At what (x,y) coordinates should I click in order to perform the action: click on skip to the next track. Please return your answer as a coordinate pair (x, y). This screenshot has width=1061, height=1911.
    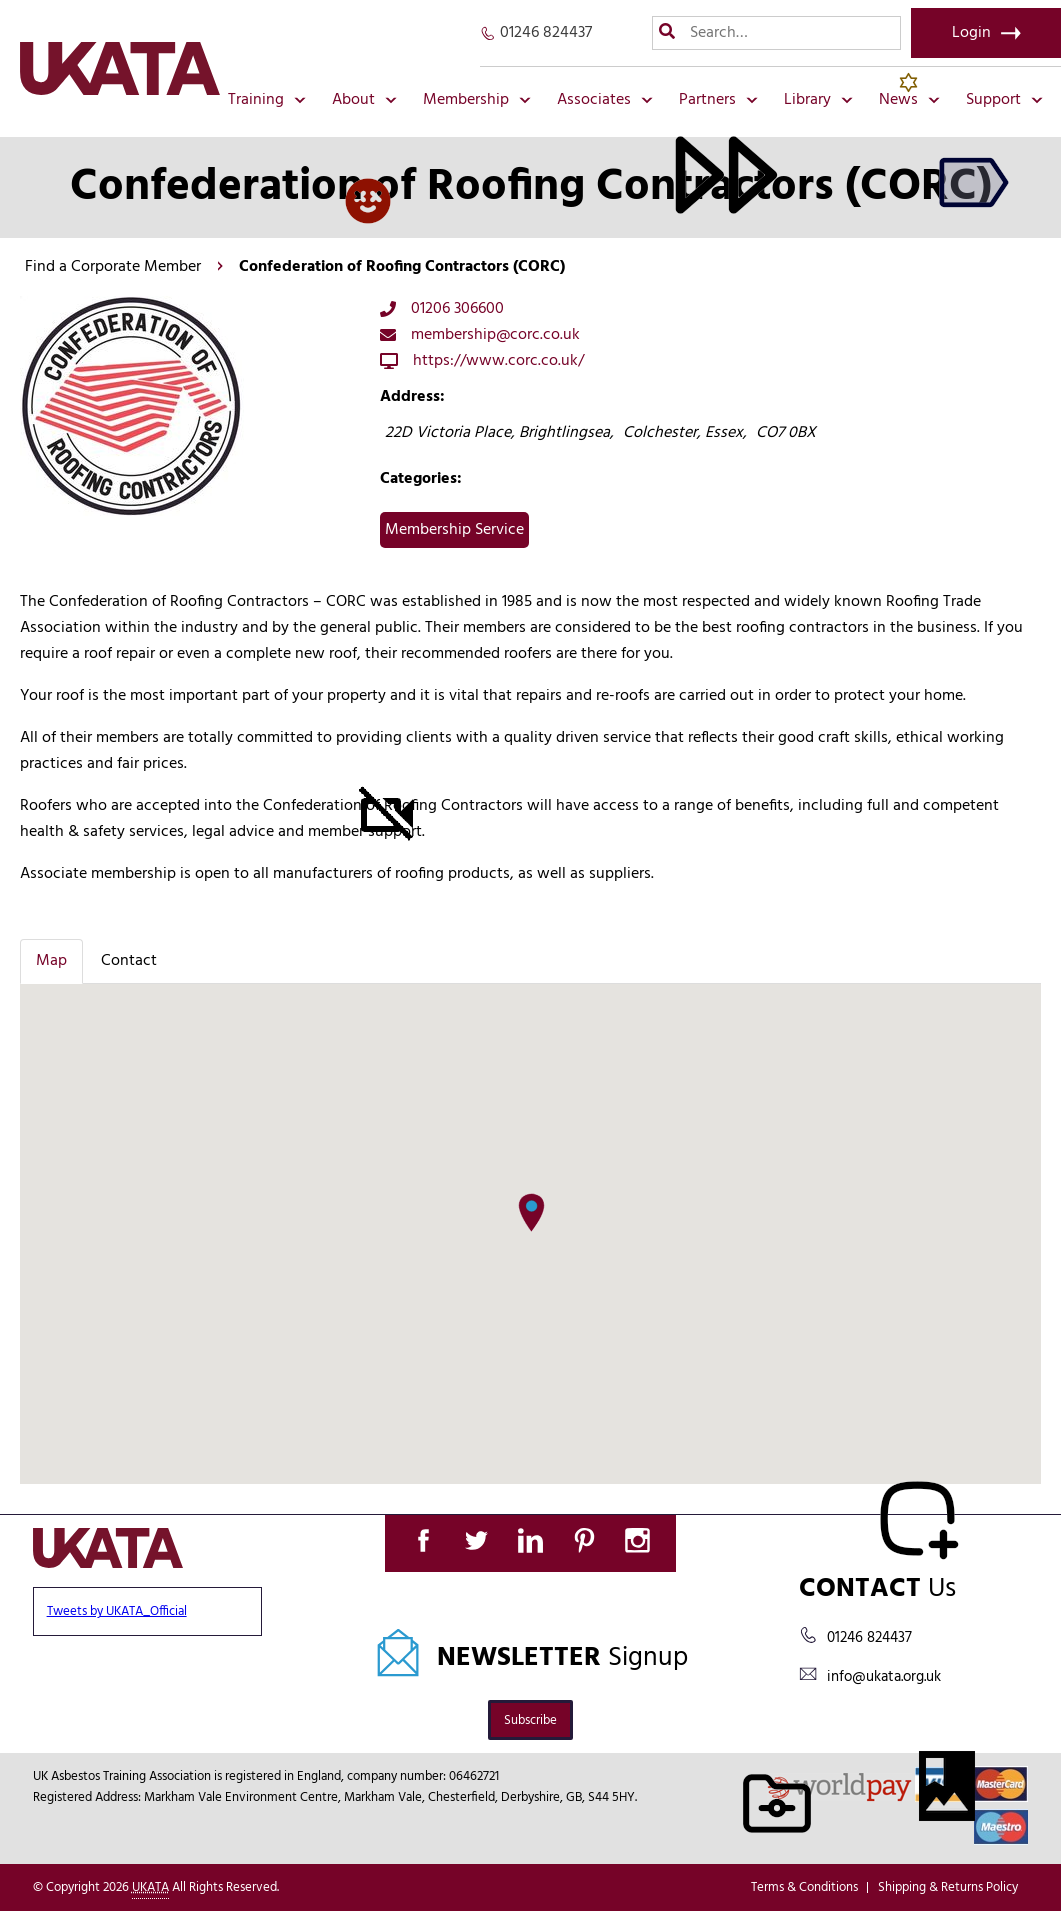
    Looking at the image, I should click on (724, 175).